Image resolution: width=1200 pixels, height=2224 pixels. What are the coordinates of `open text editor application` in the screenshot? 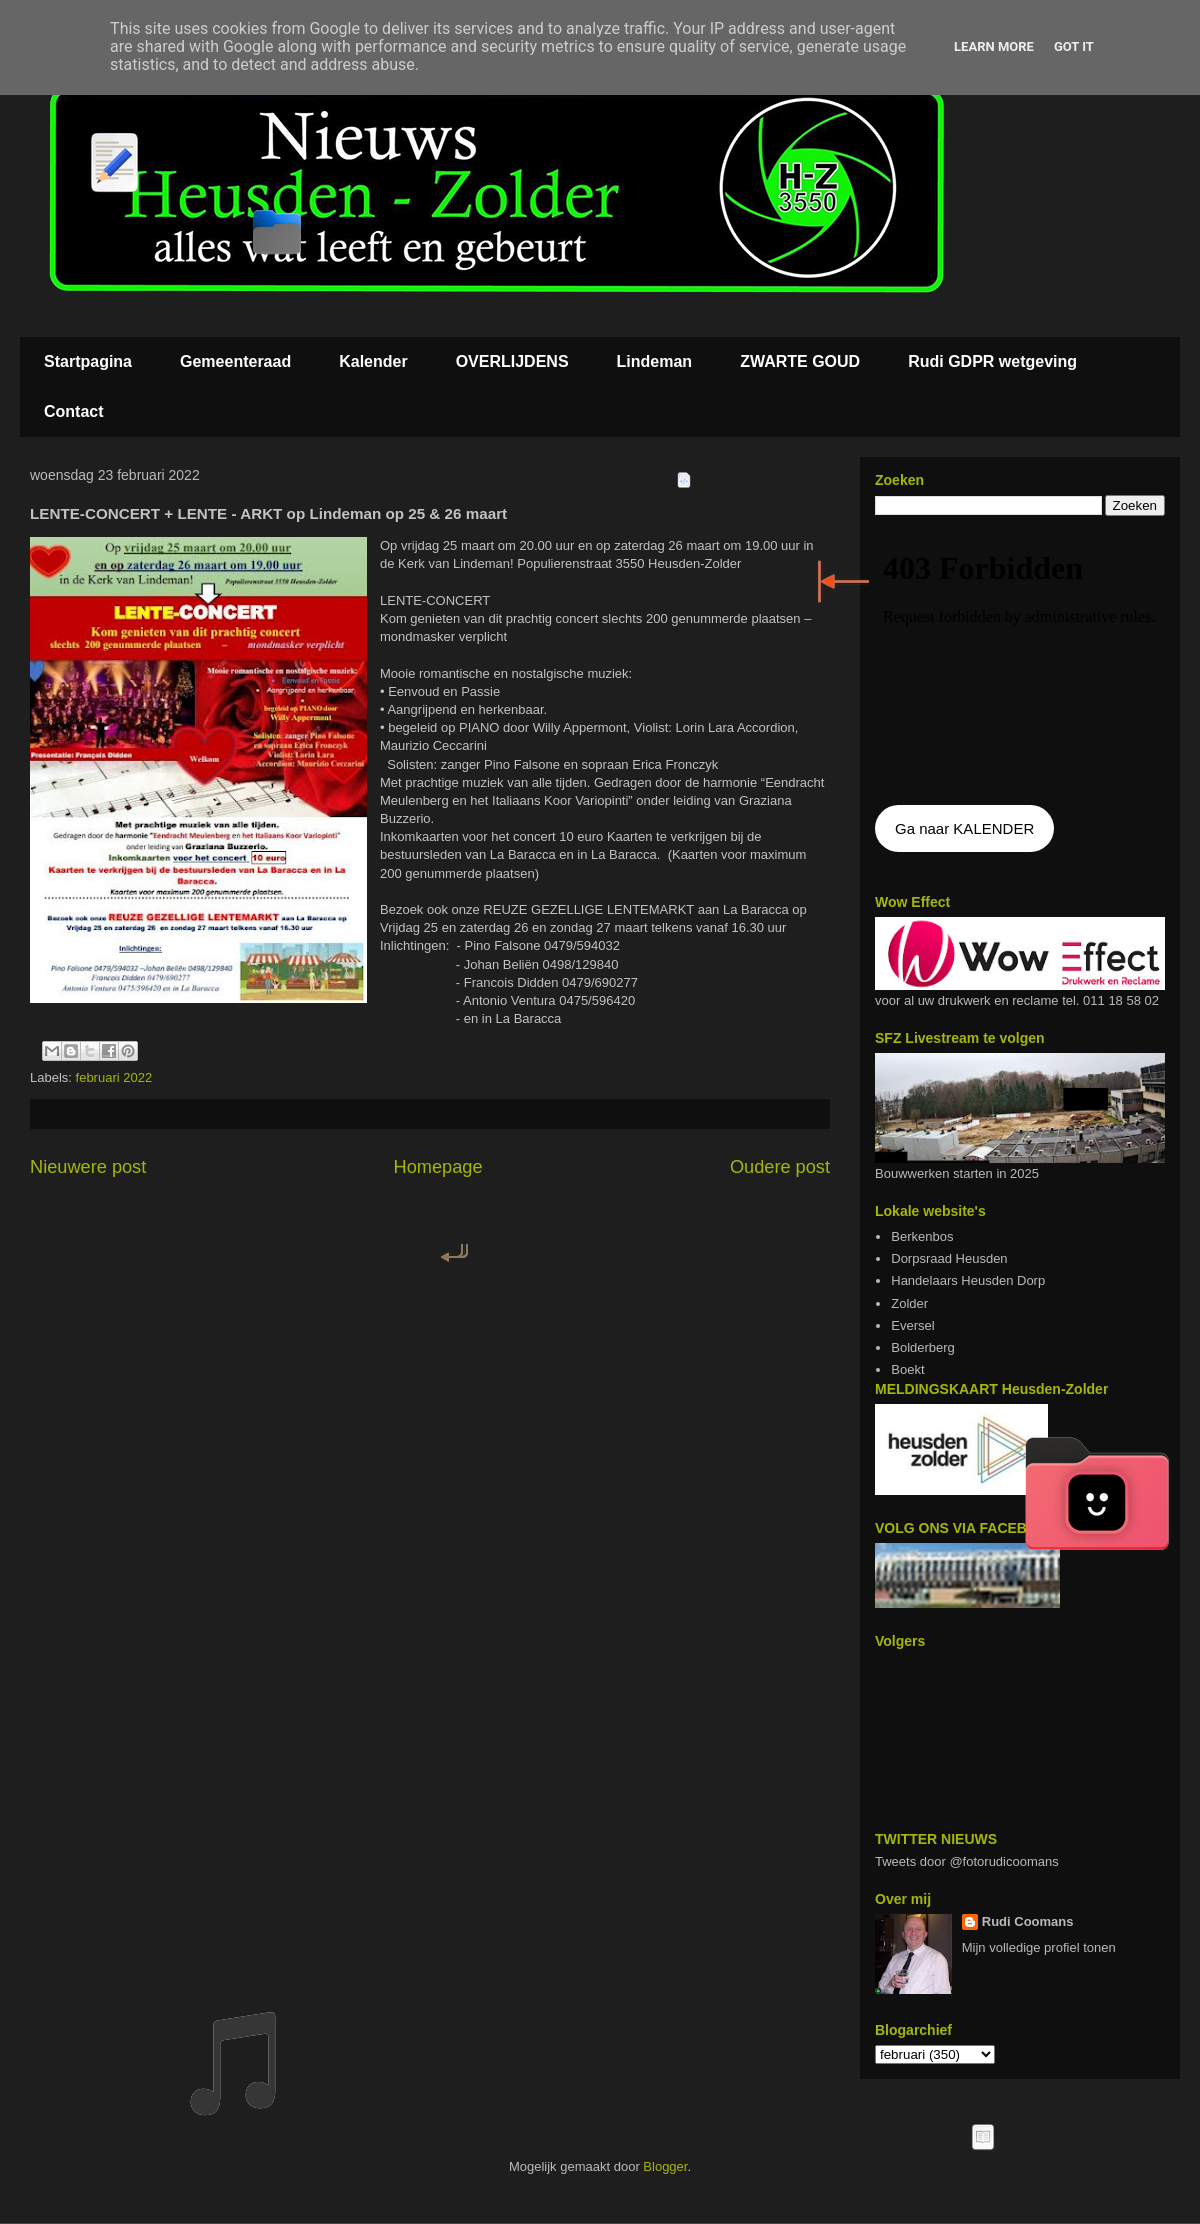 It's located at (114, 162).